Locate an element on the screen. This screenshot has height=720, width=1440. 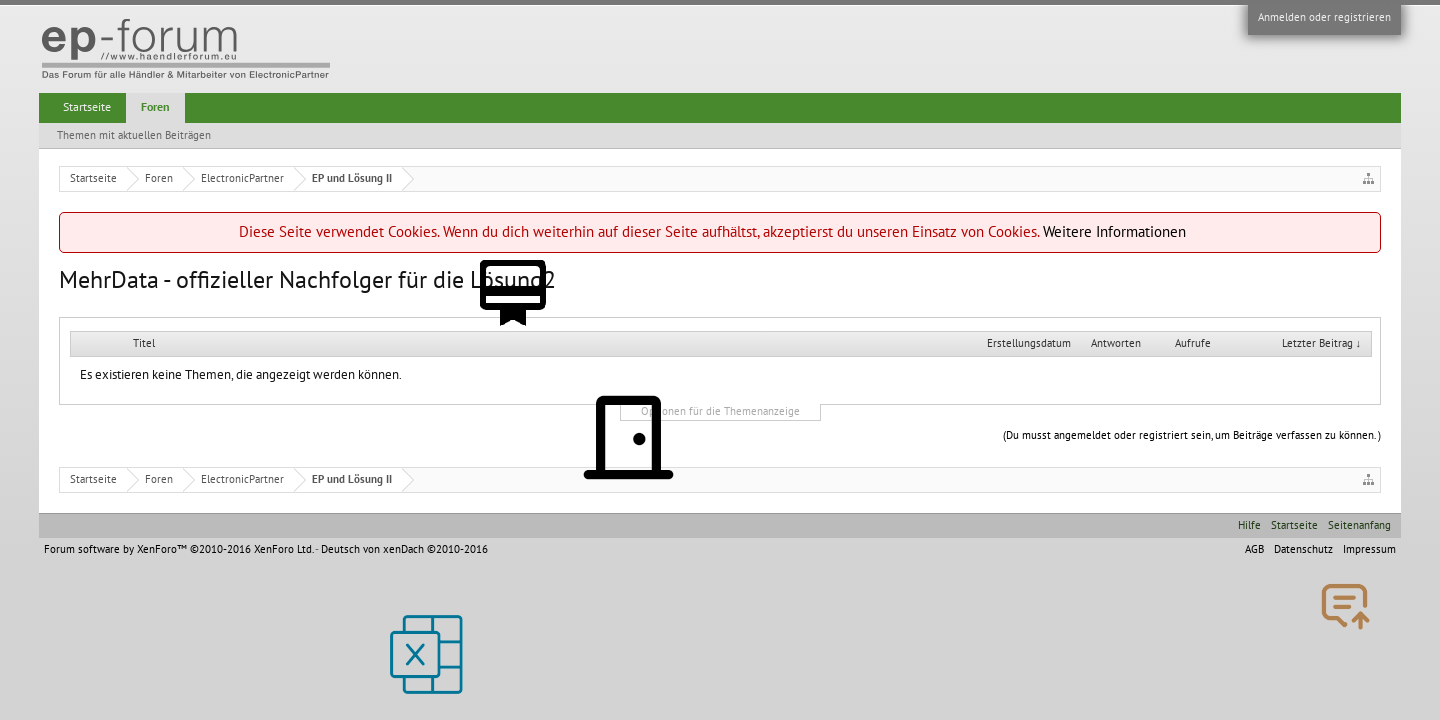
send or upload a message is located at coordinates (1344, 604).